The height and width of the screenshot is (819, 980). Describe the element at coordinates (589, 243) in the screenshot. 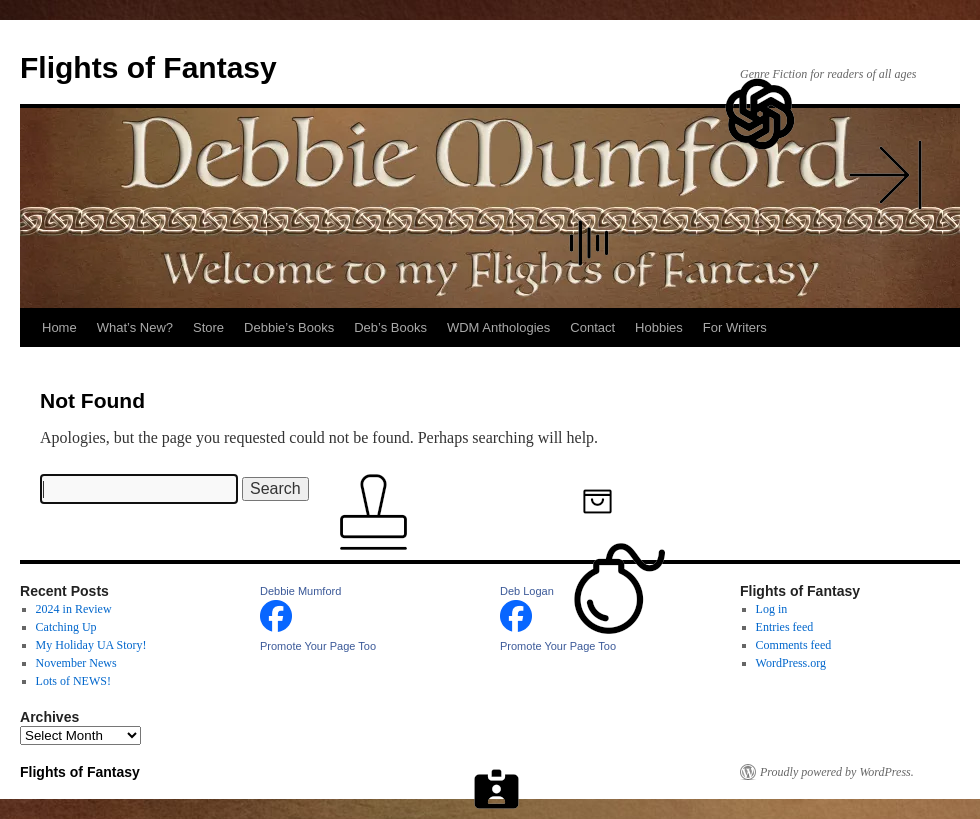

I see `audio waveform or sound visualization` at that location.